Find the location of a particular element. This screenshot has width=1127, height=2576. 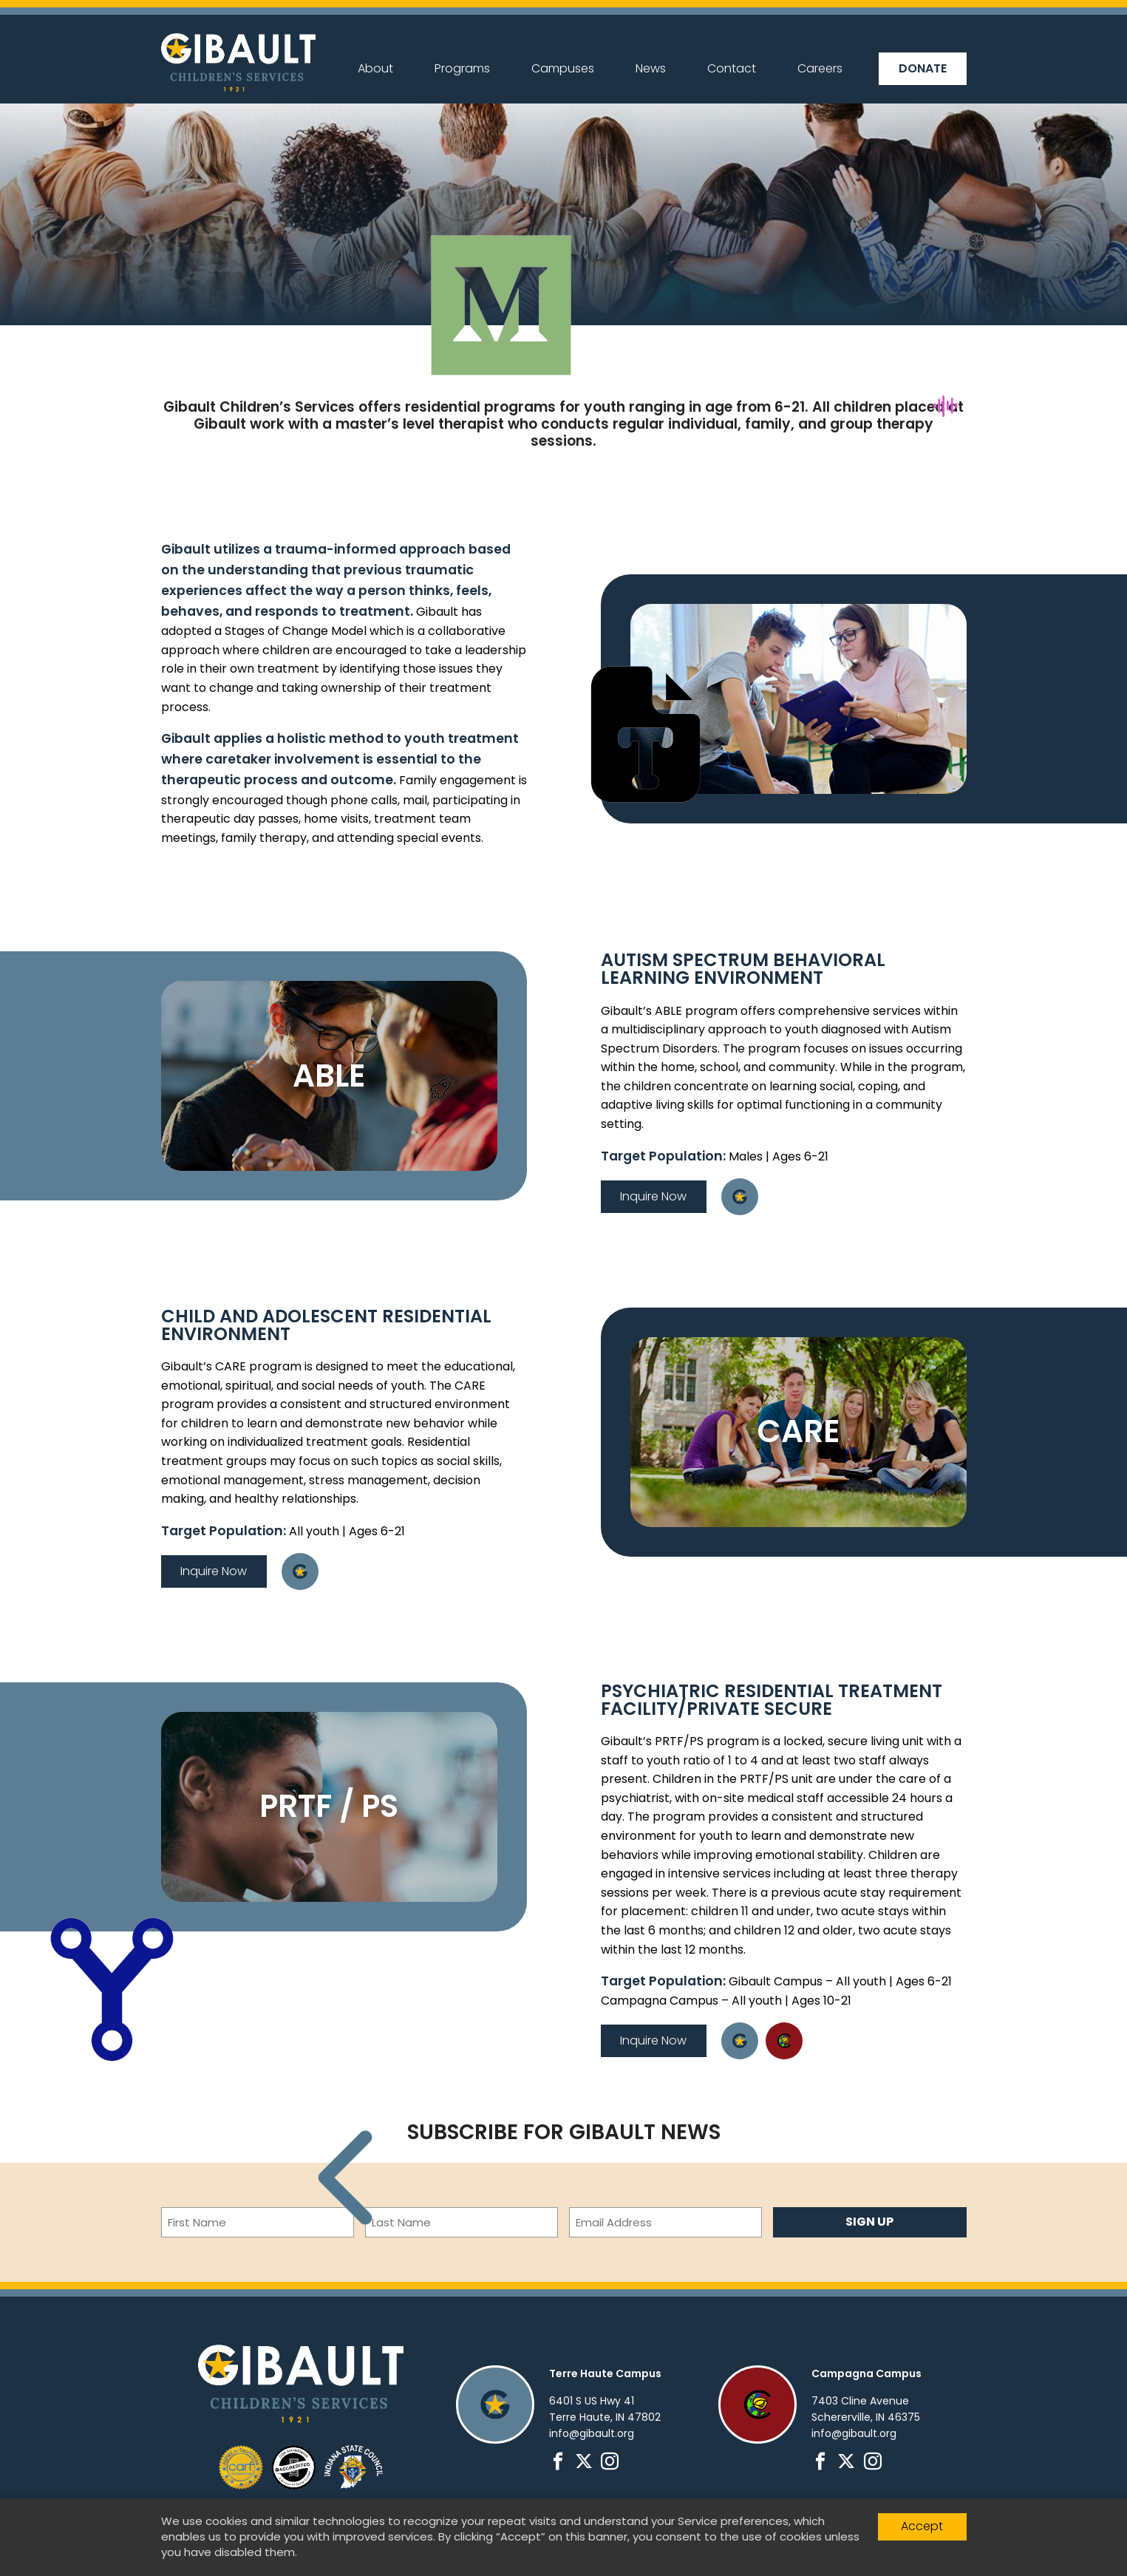

launch or deploy an application is located at coordinates (441, 1088).